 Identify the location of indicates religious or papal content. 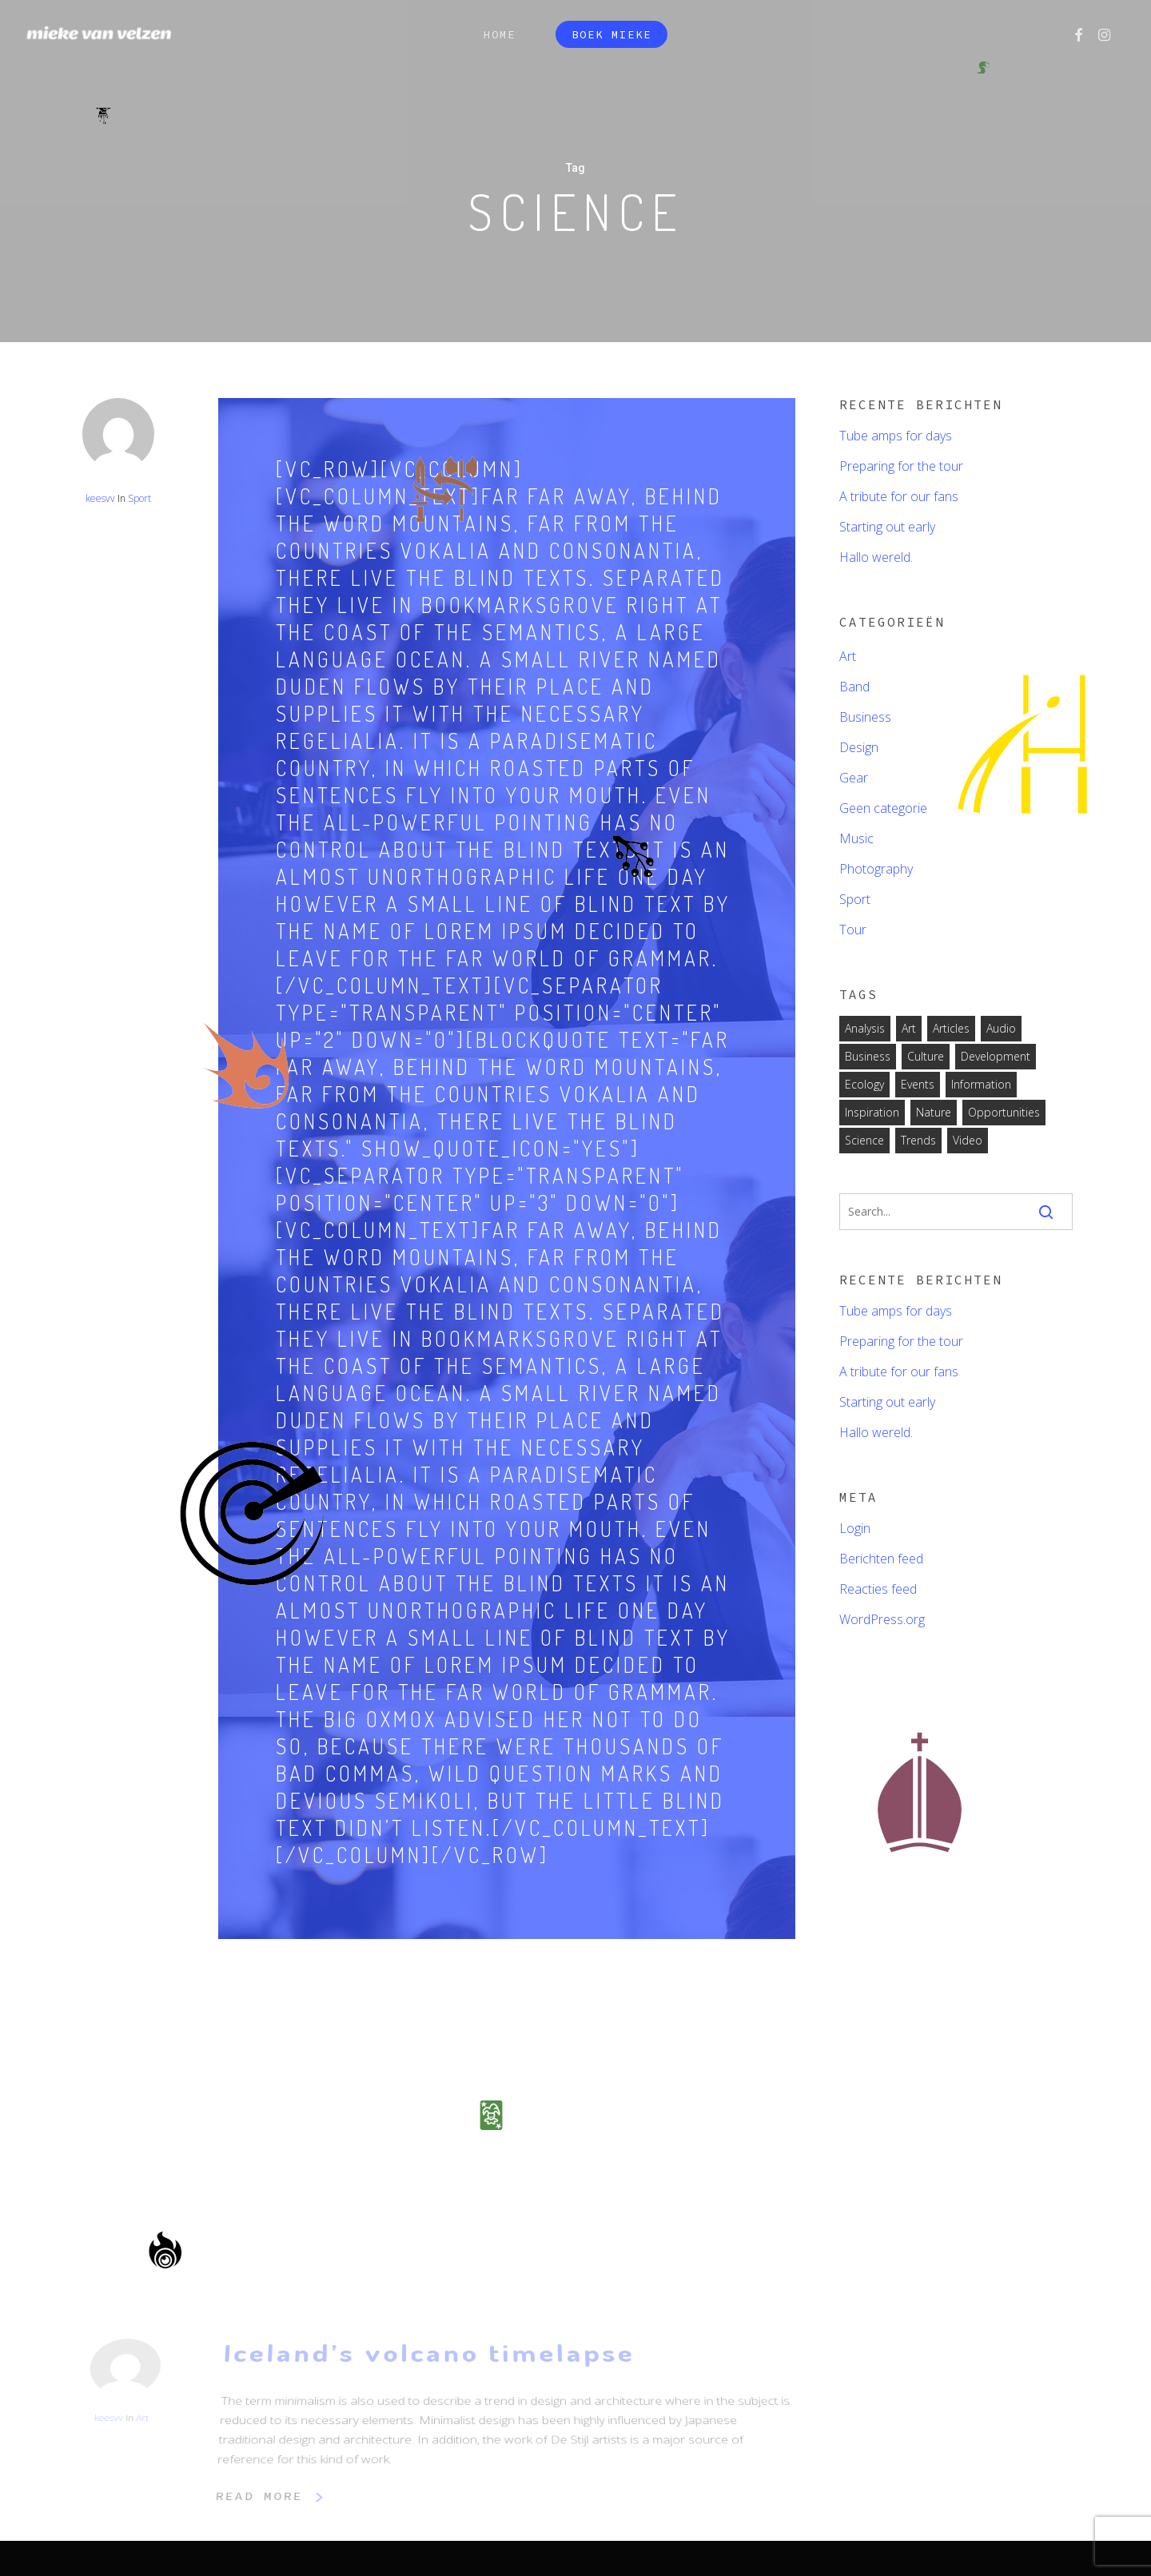
(919, 1792).